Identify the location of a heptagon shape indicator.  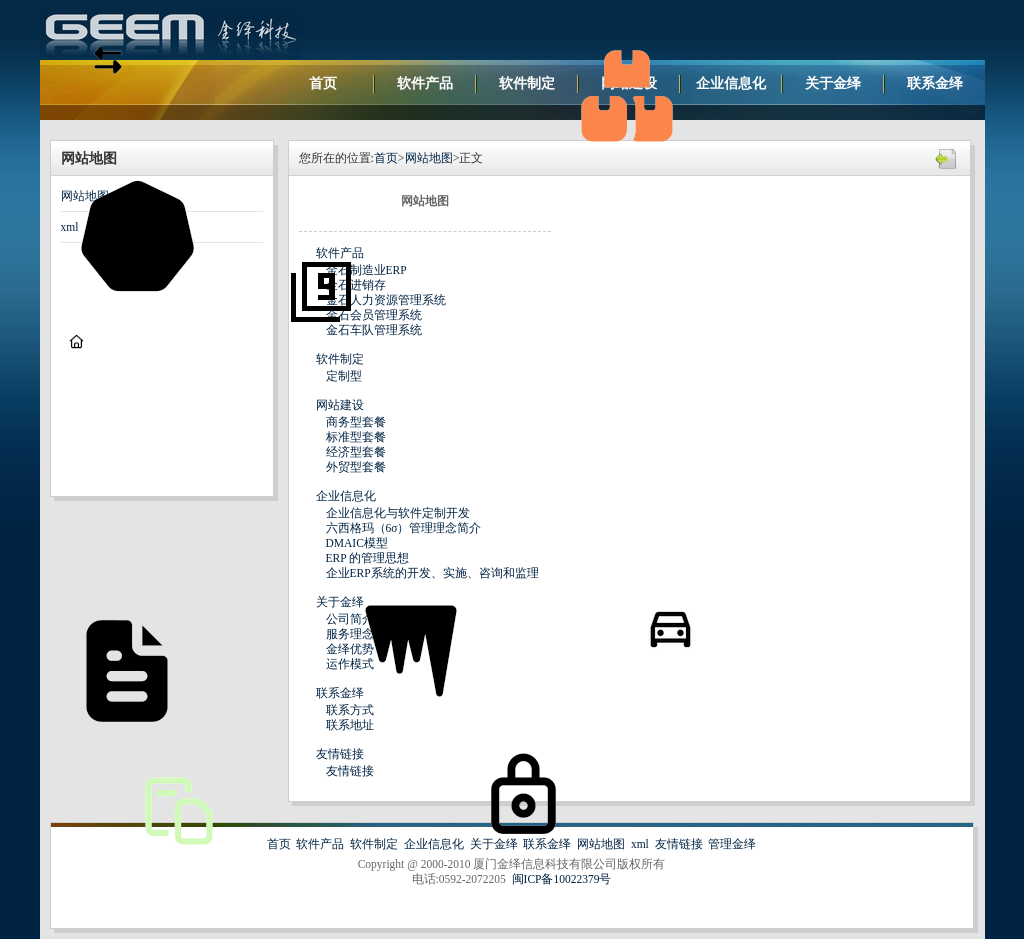
(137, 239).